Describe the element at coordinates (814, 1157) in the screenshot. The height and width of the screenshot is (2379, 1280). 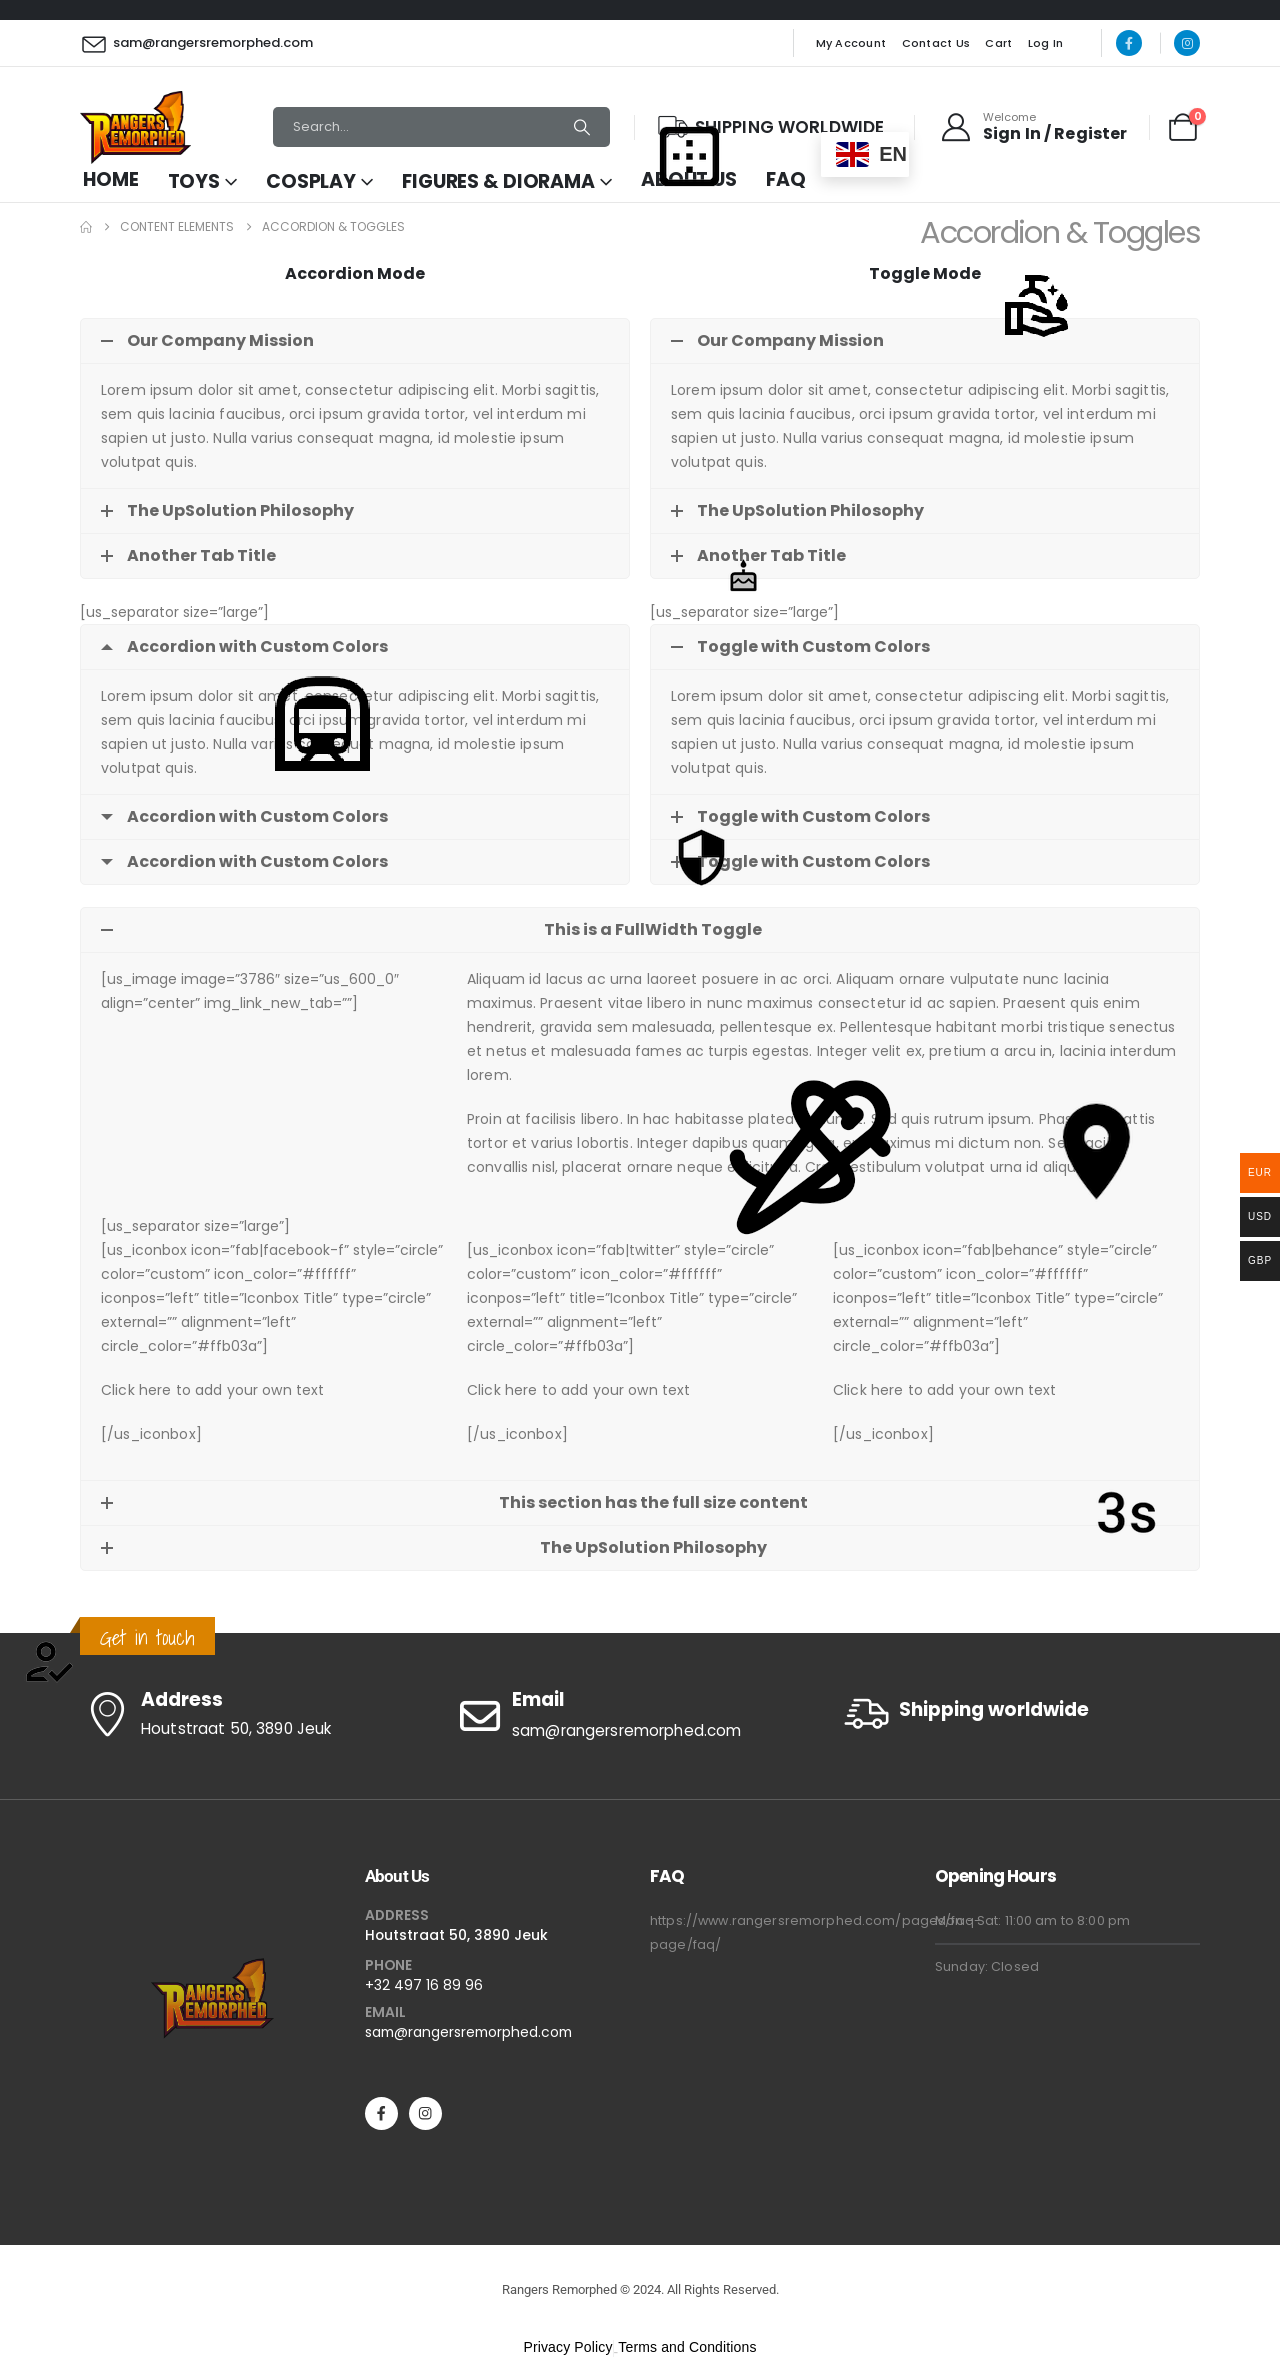
I see `access sewing or craft tools` at that location.